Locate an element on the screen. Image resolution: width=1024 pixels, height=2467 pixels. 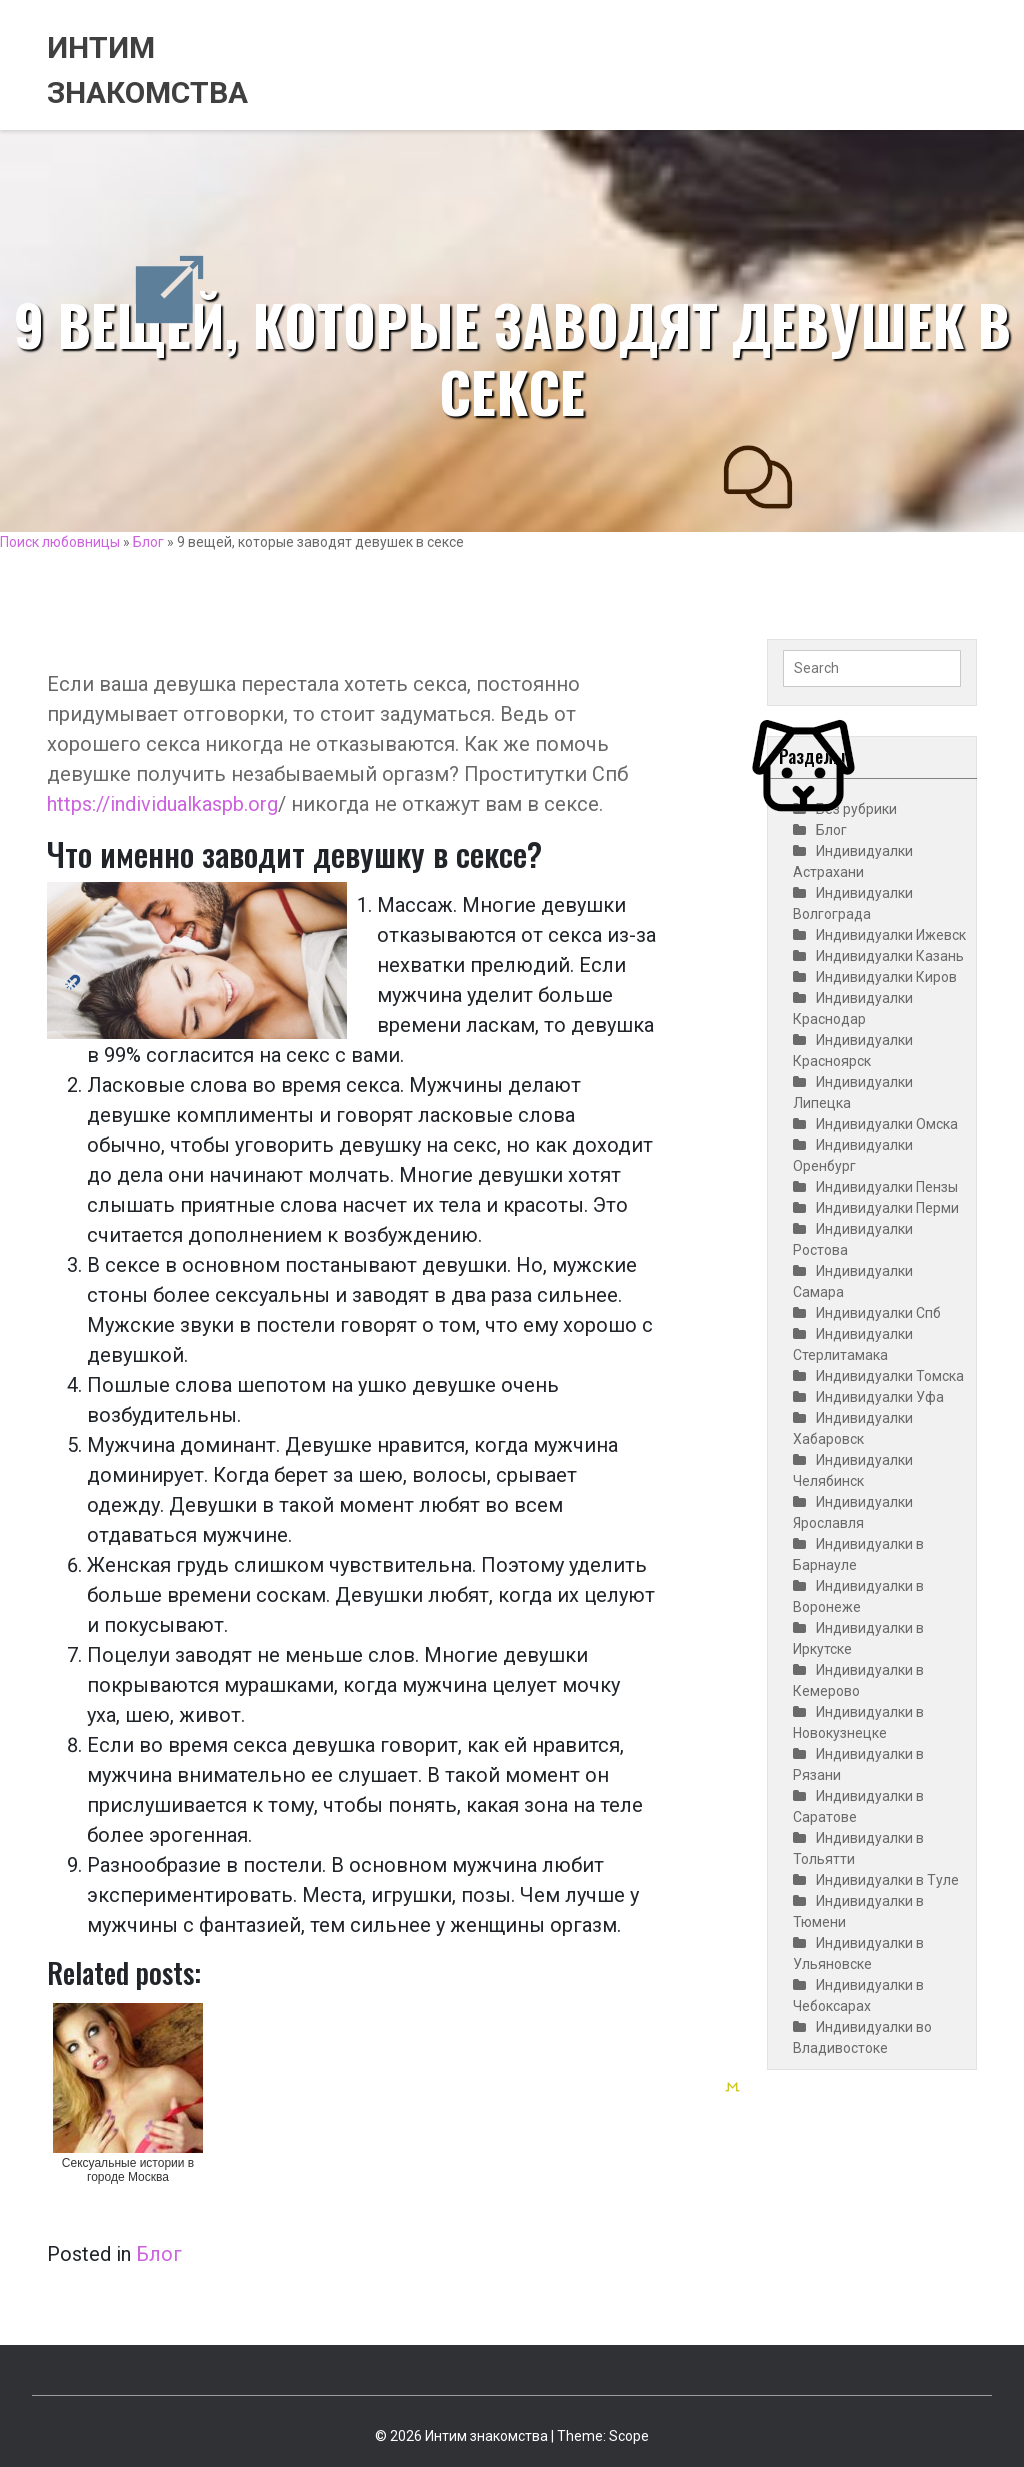
attract or pull related items together is located at coordinates (73, 982).